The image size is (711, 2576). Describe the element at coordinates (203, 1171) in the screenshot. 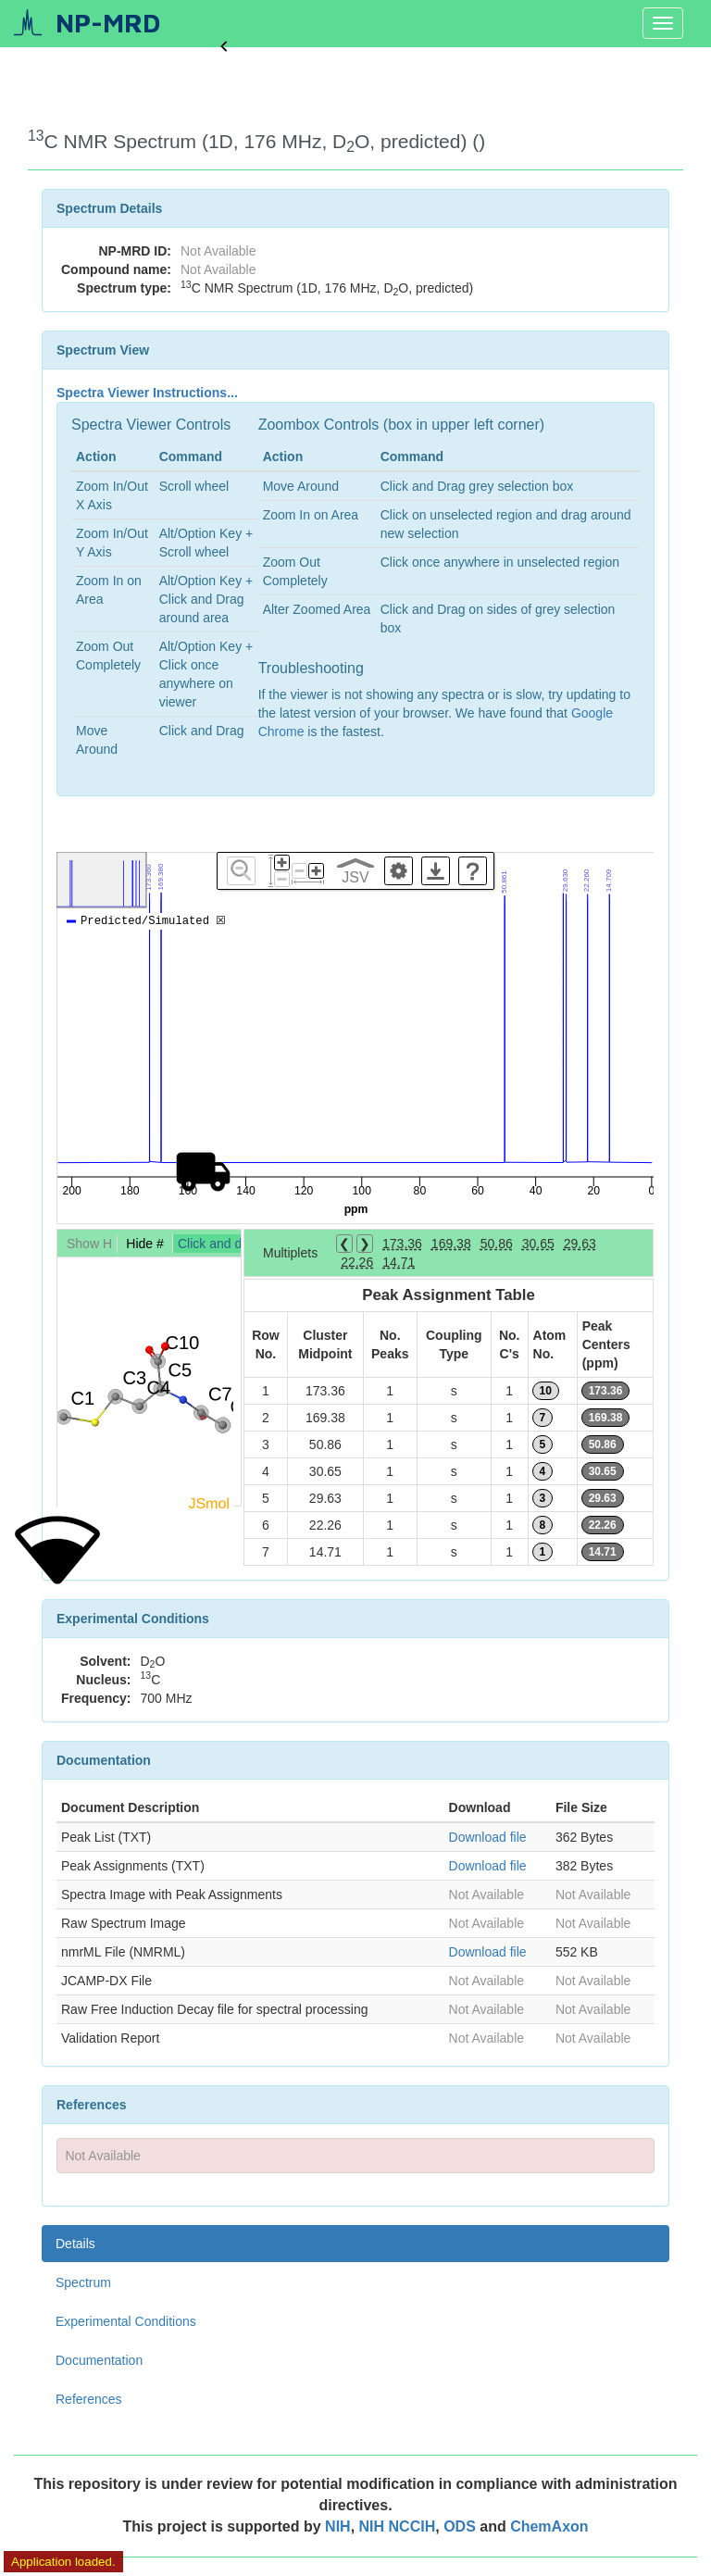

I see `track your delivery status` at that location.